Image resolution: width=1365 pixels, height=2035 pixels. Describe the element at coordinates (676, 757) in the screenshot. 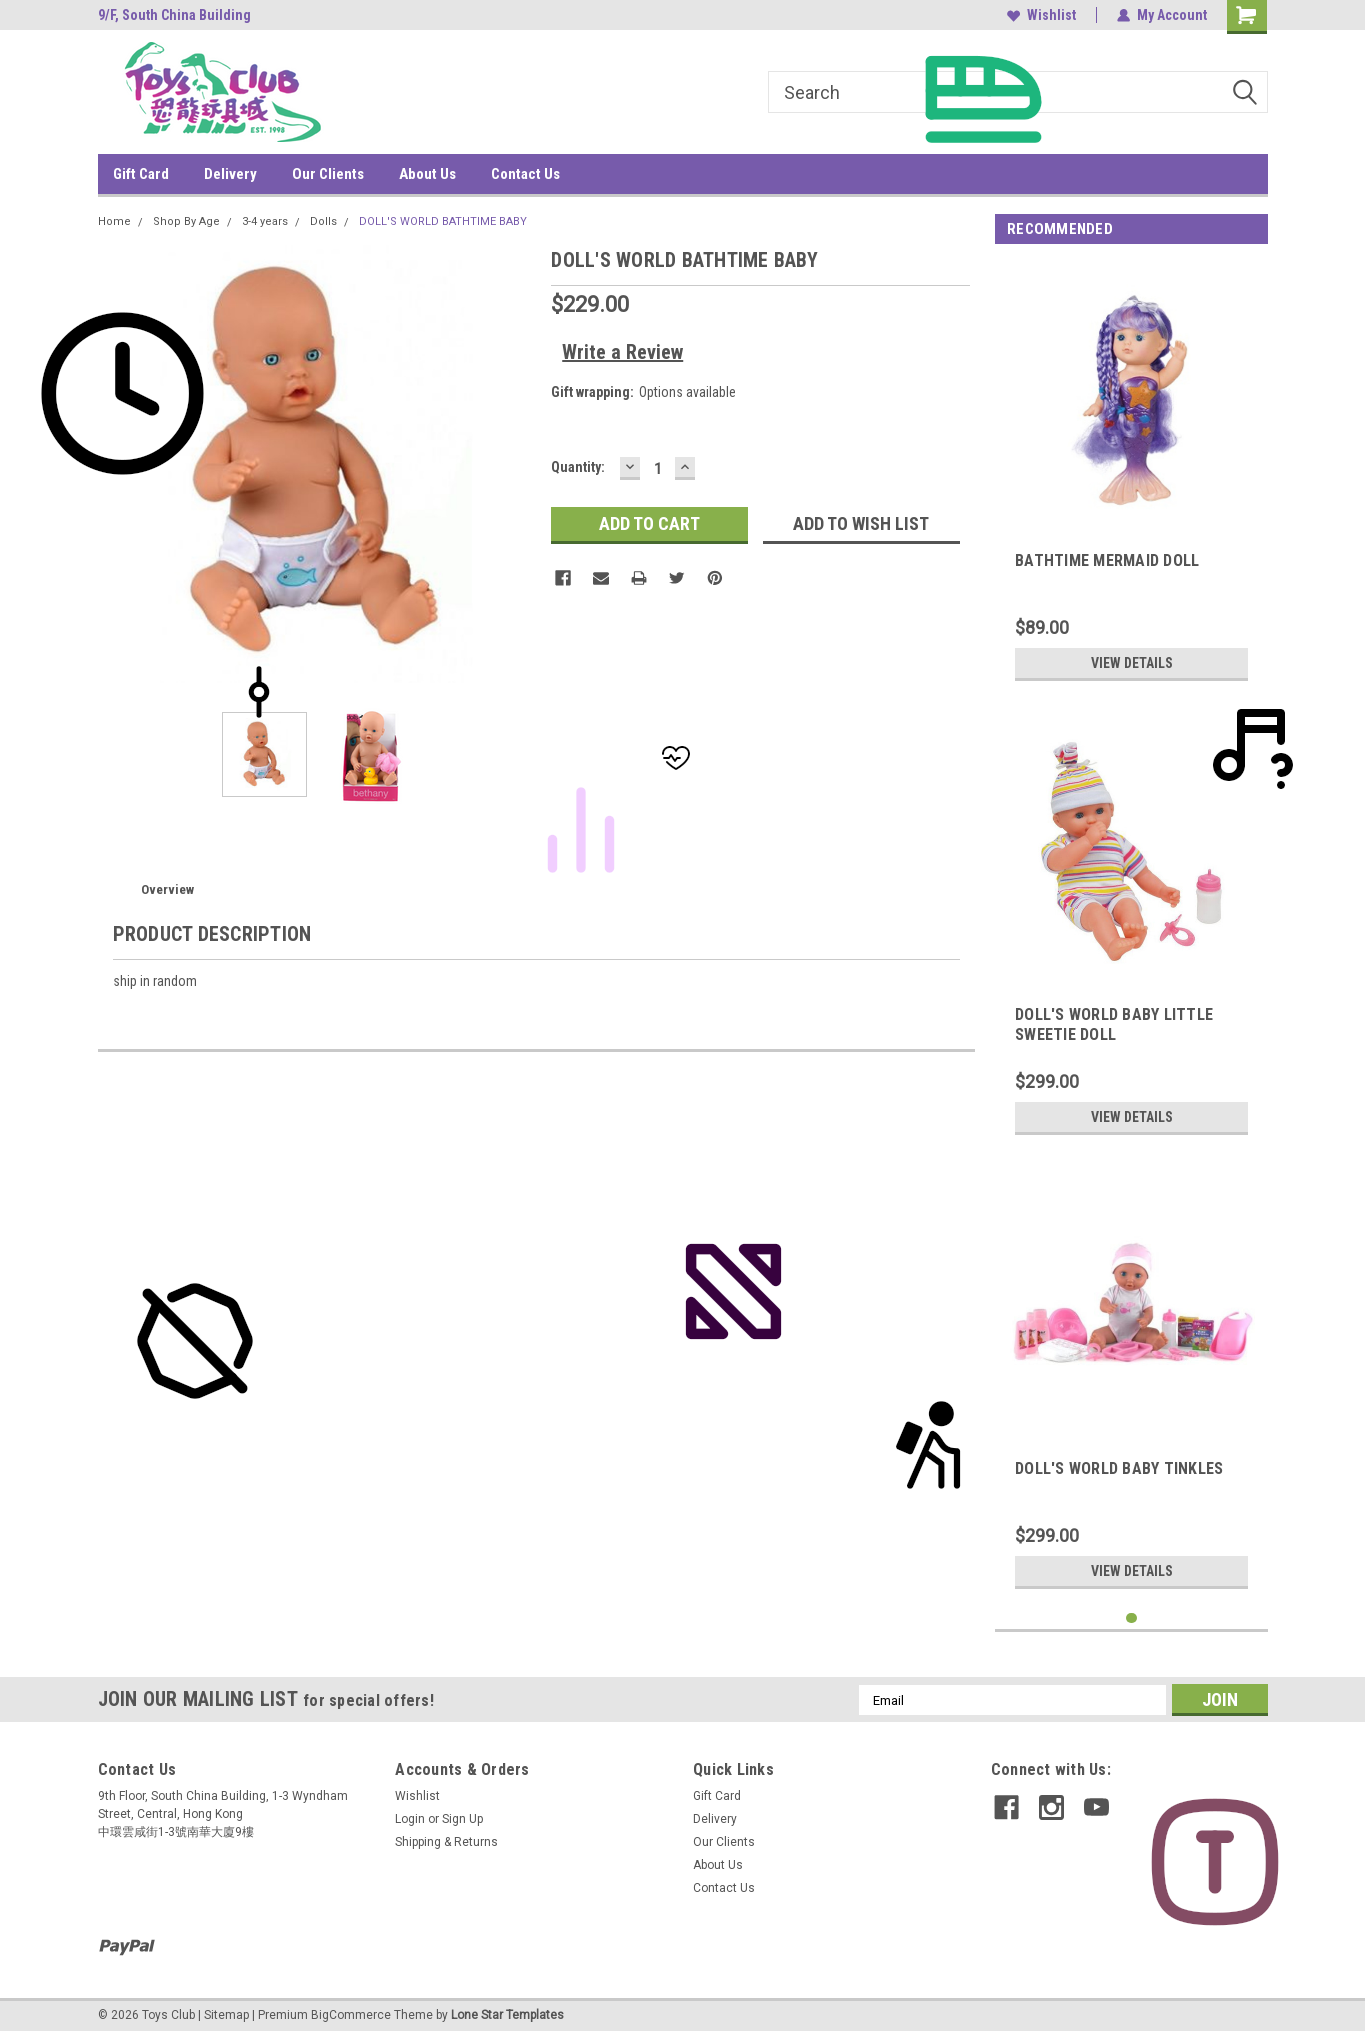

I see `view health or fitness metrics` at that location.